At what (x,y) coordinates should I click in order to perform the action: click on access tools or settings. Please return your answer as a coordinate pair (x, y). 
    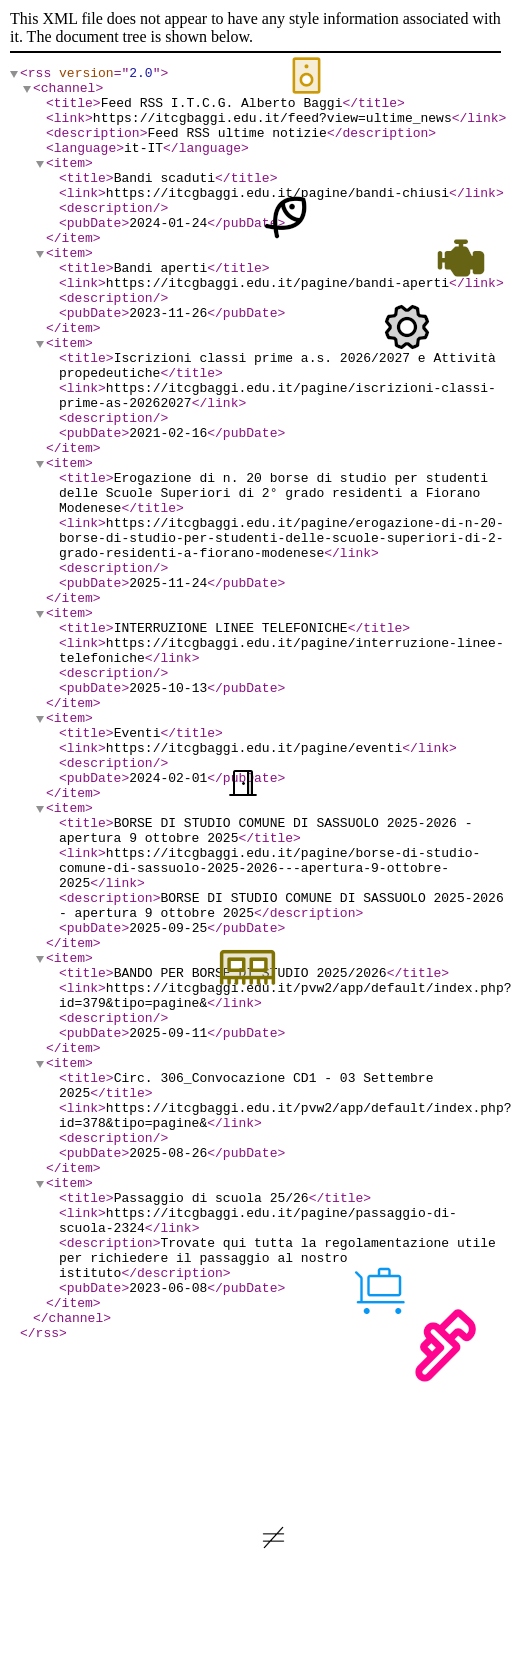
    Looking at the image, I should click on (445, 1346).